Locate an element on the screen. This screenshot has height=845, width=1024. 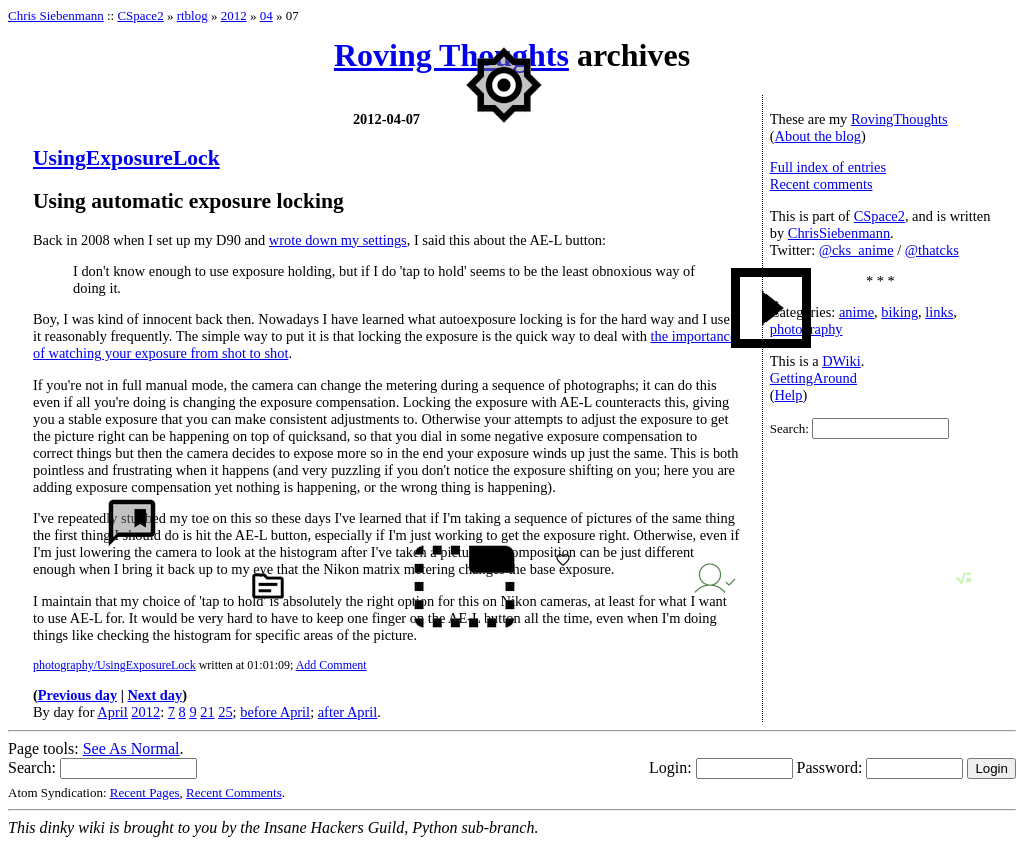
access topic folders or categories is located at coordinates (268, 586).